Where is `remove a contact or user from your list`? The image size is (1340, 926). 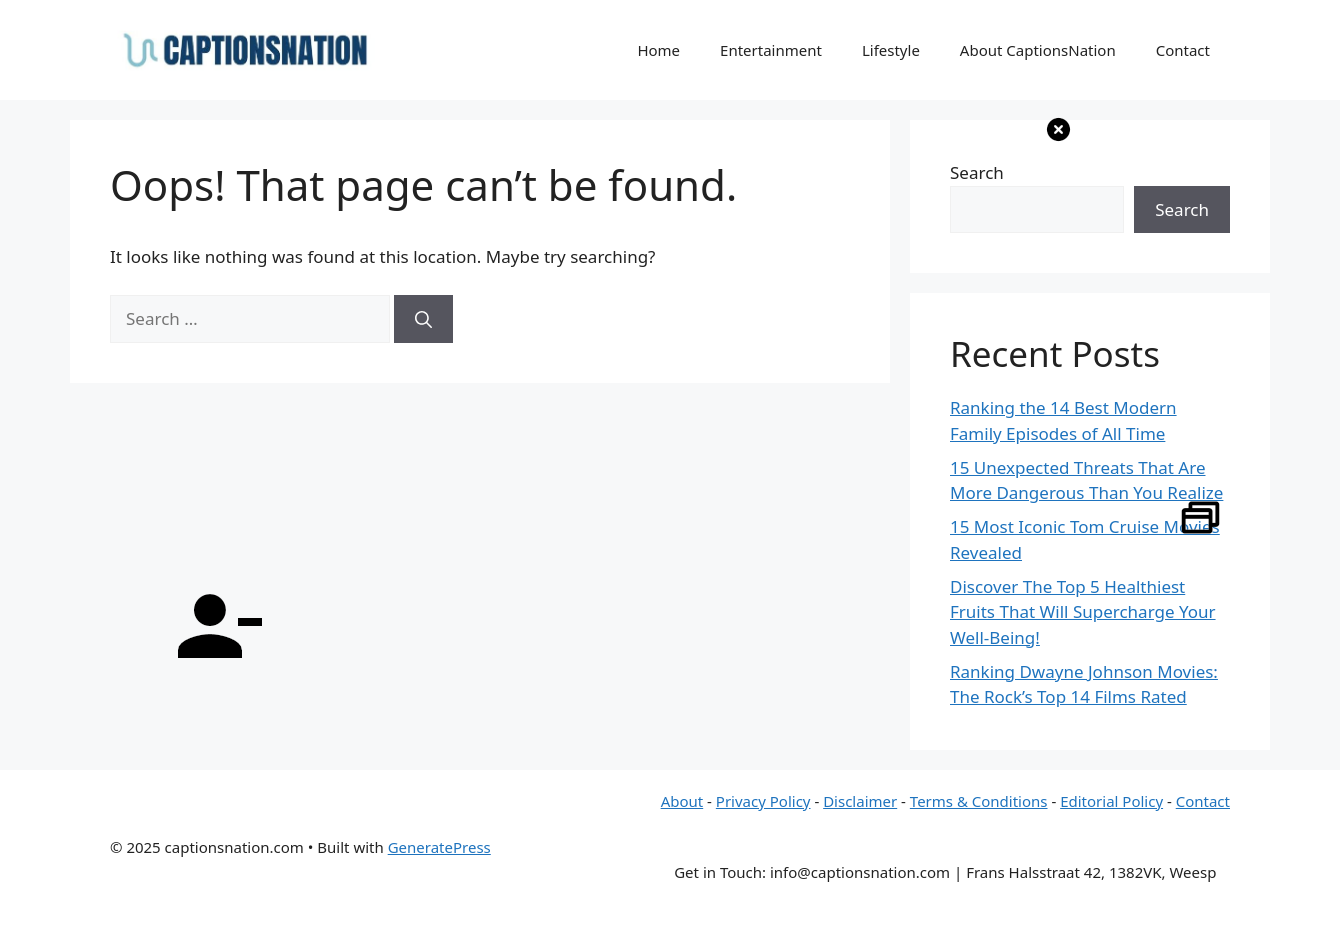 remove a contact or user from your list is located at coordinates (218, 626).